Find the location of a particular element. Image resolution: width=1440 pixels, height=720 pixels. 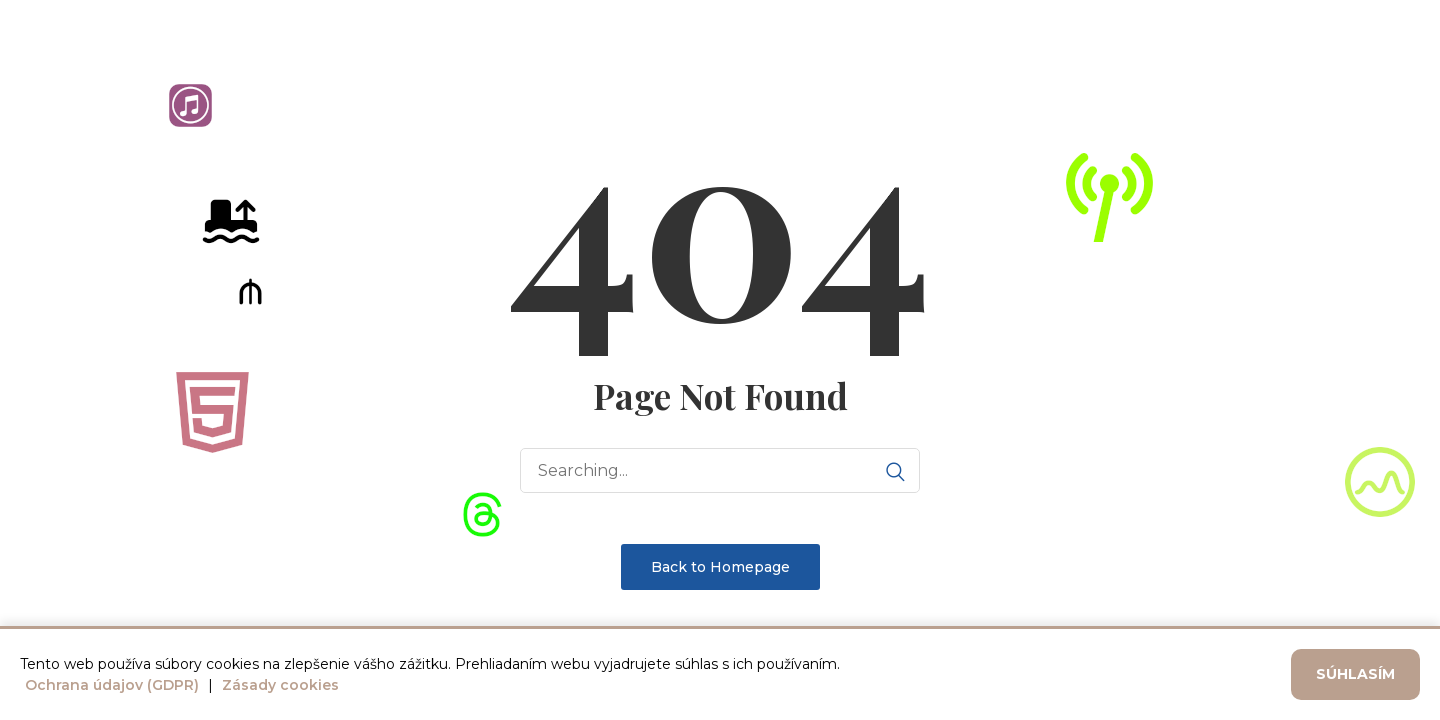

indicates azerbaijani manat currency is located at coordinates (250, 291).